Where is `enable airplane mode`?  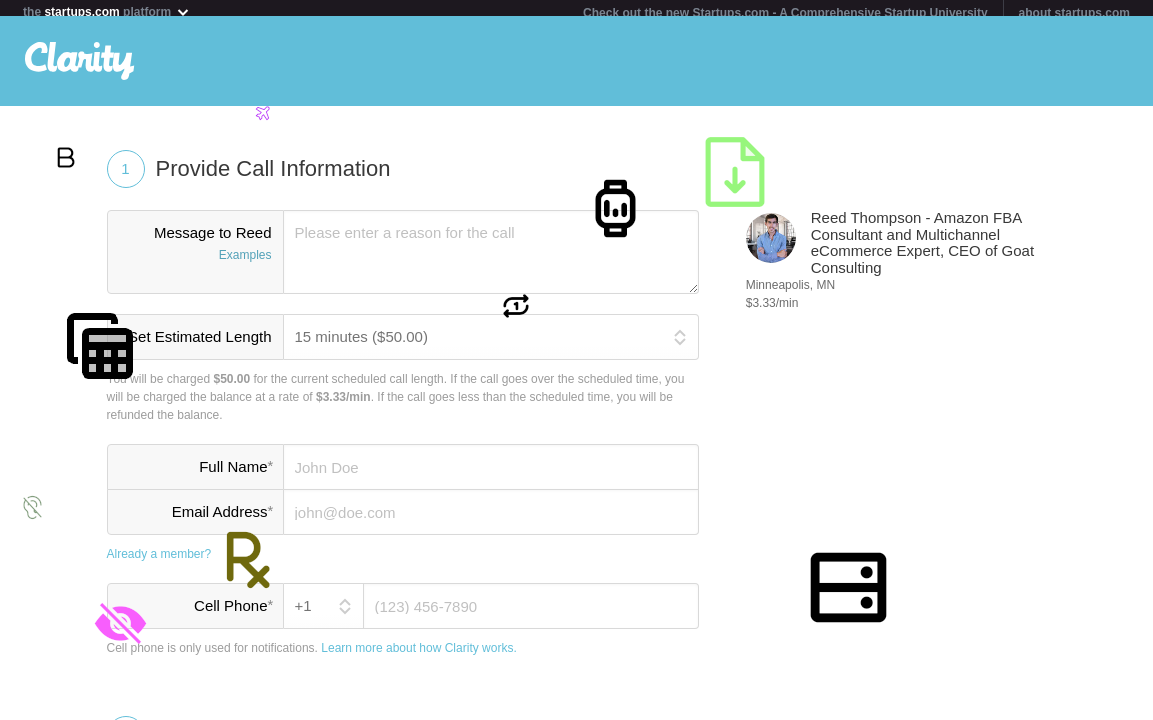 enable airplane mode is located at coordinates (263, 113).